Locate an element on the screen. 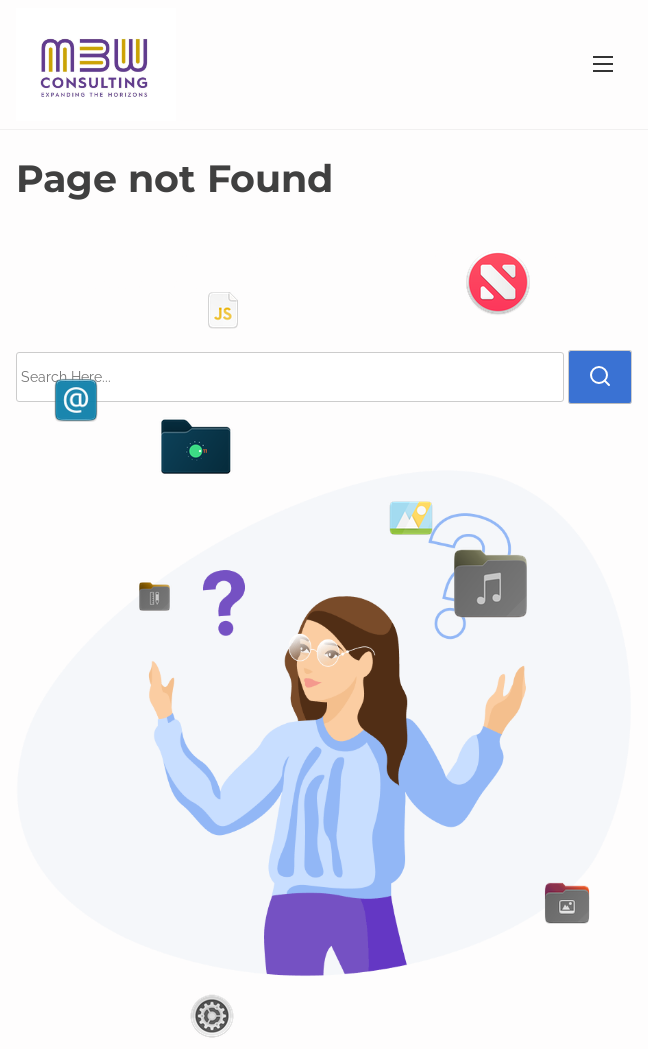 The image size is (648, 1049). open the photo gallery app is located at coordinates (411, 518).